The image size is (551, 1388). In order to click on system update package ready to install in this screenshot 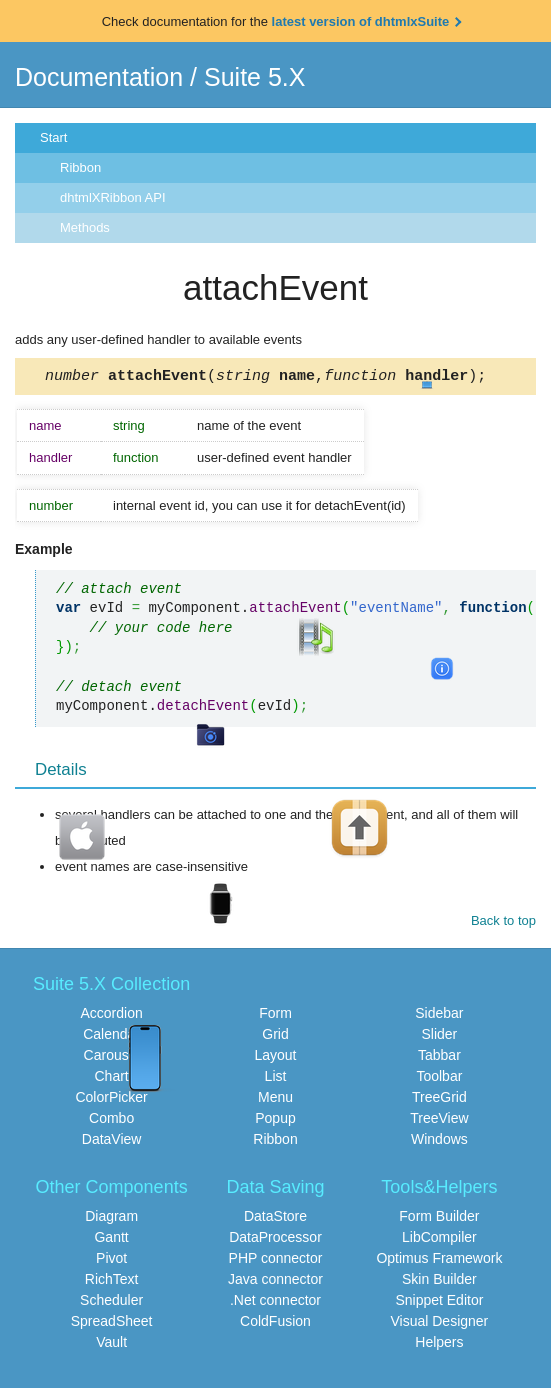, I will do `click(359, 828)`.